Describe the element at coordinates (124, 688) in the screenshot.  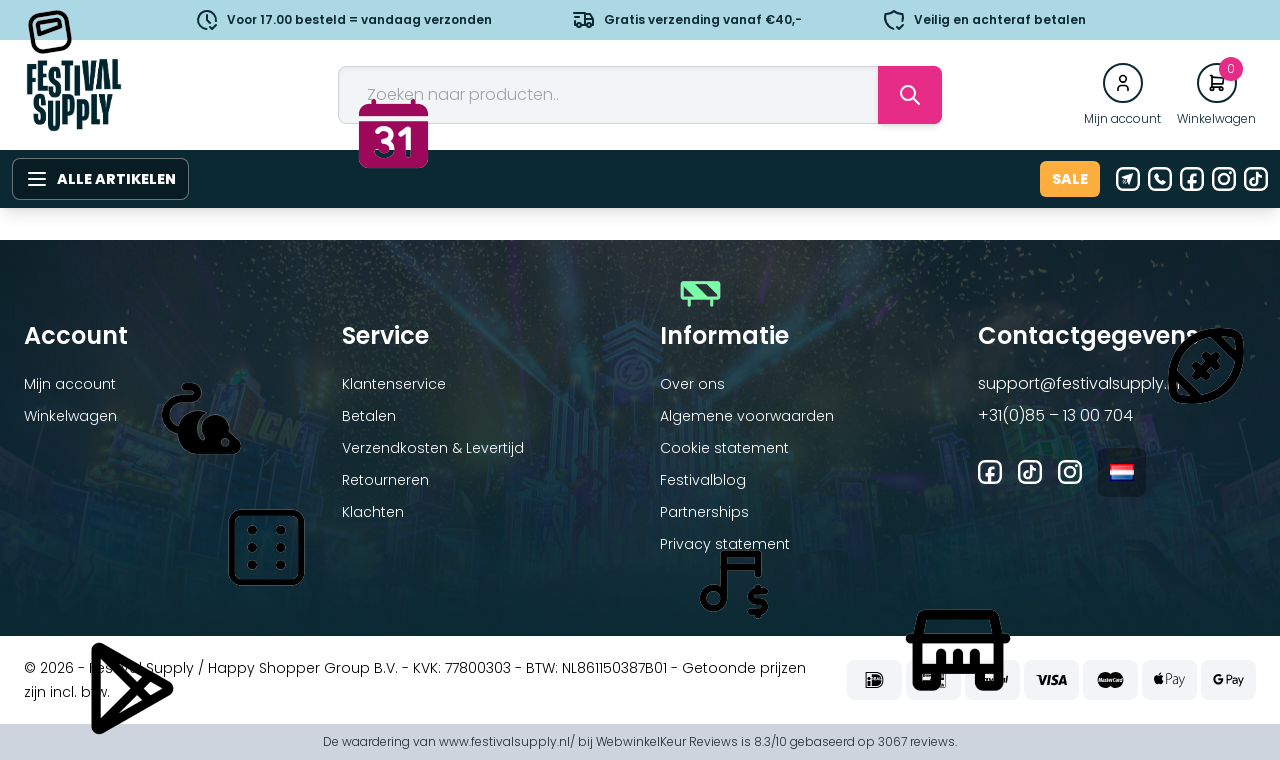
I see `open google play store` at that location.